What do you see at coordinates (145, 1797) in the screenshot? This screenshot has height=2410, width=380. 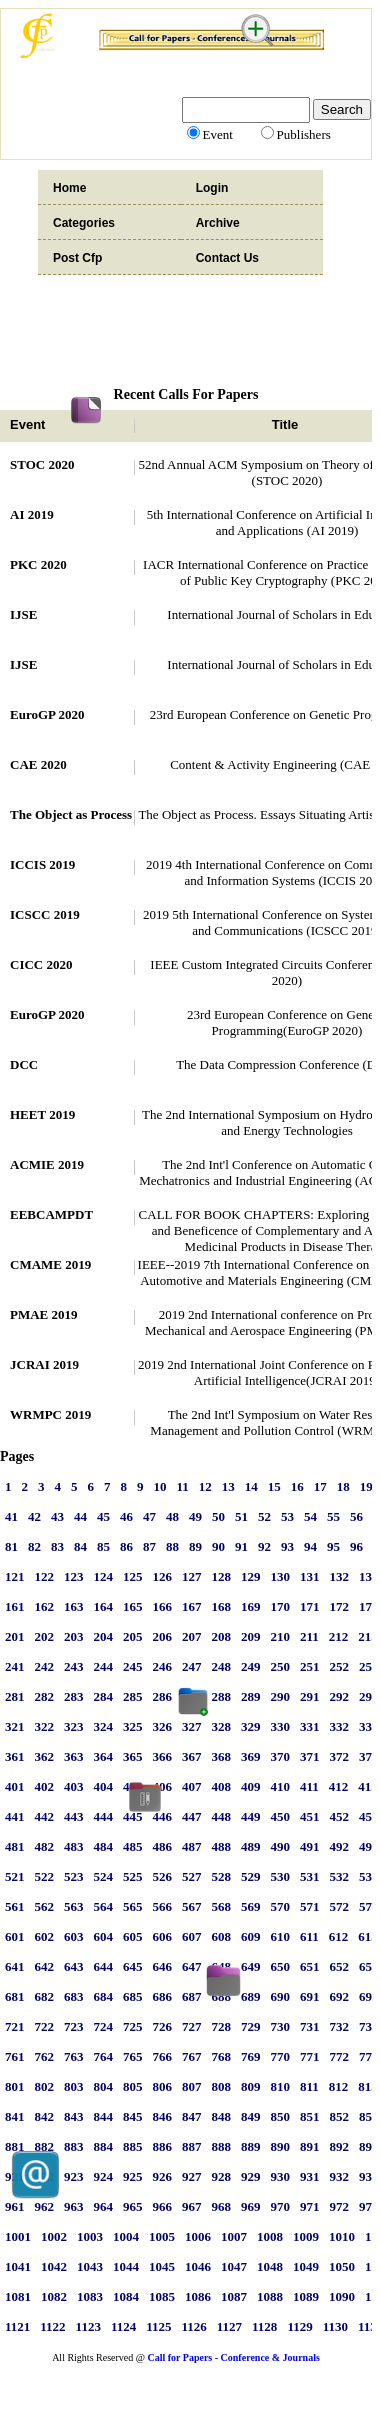 I see `open templates folder` at bounding box center [145, 1797].